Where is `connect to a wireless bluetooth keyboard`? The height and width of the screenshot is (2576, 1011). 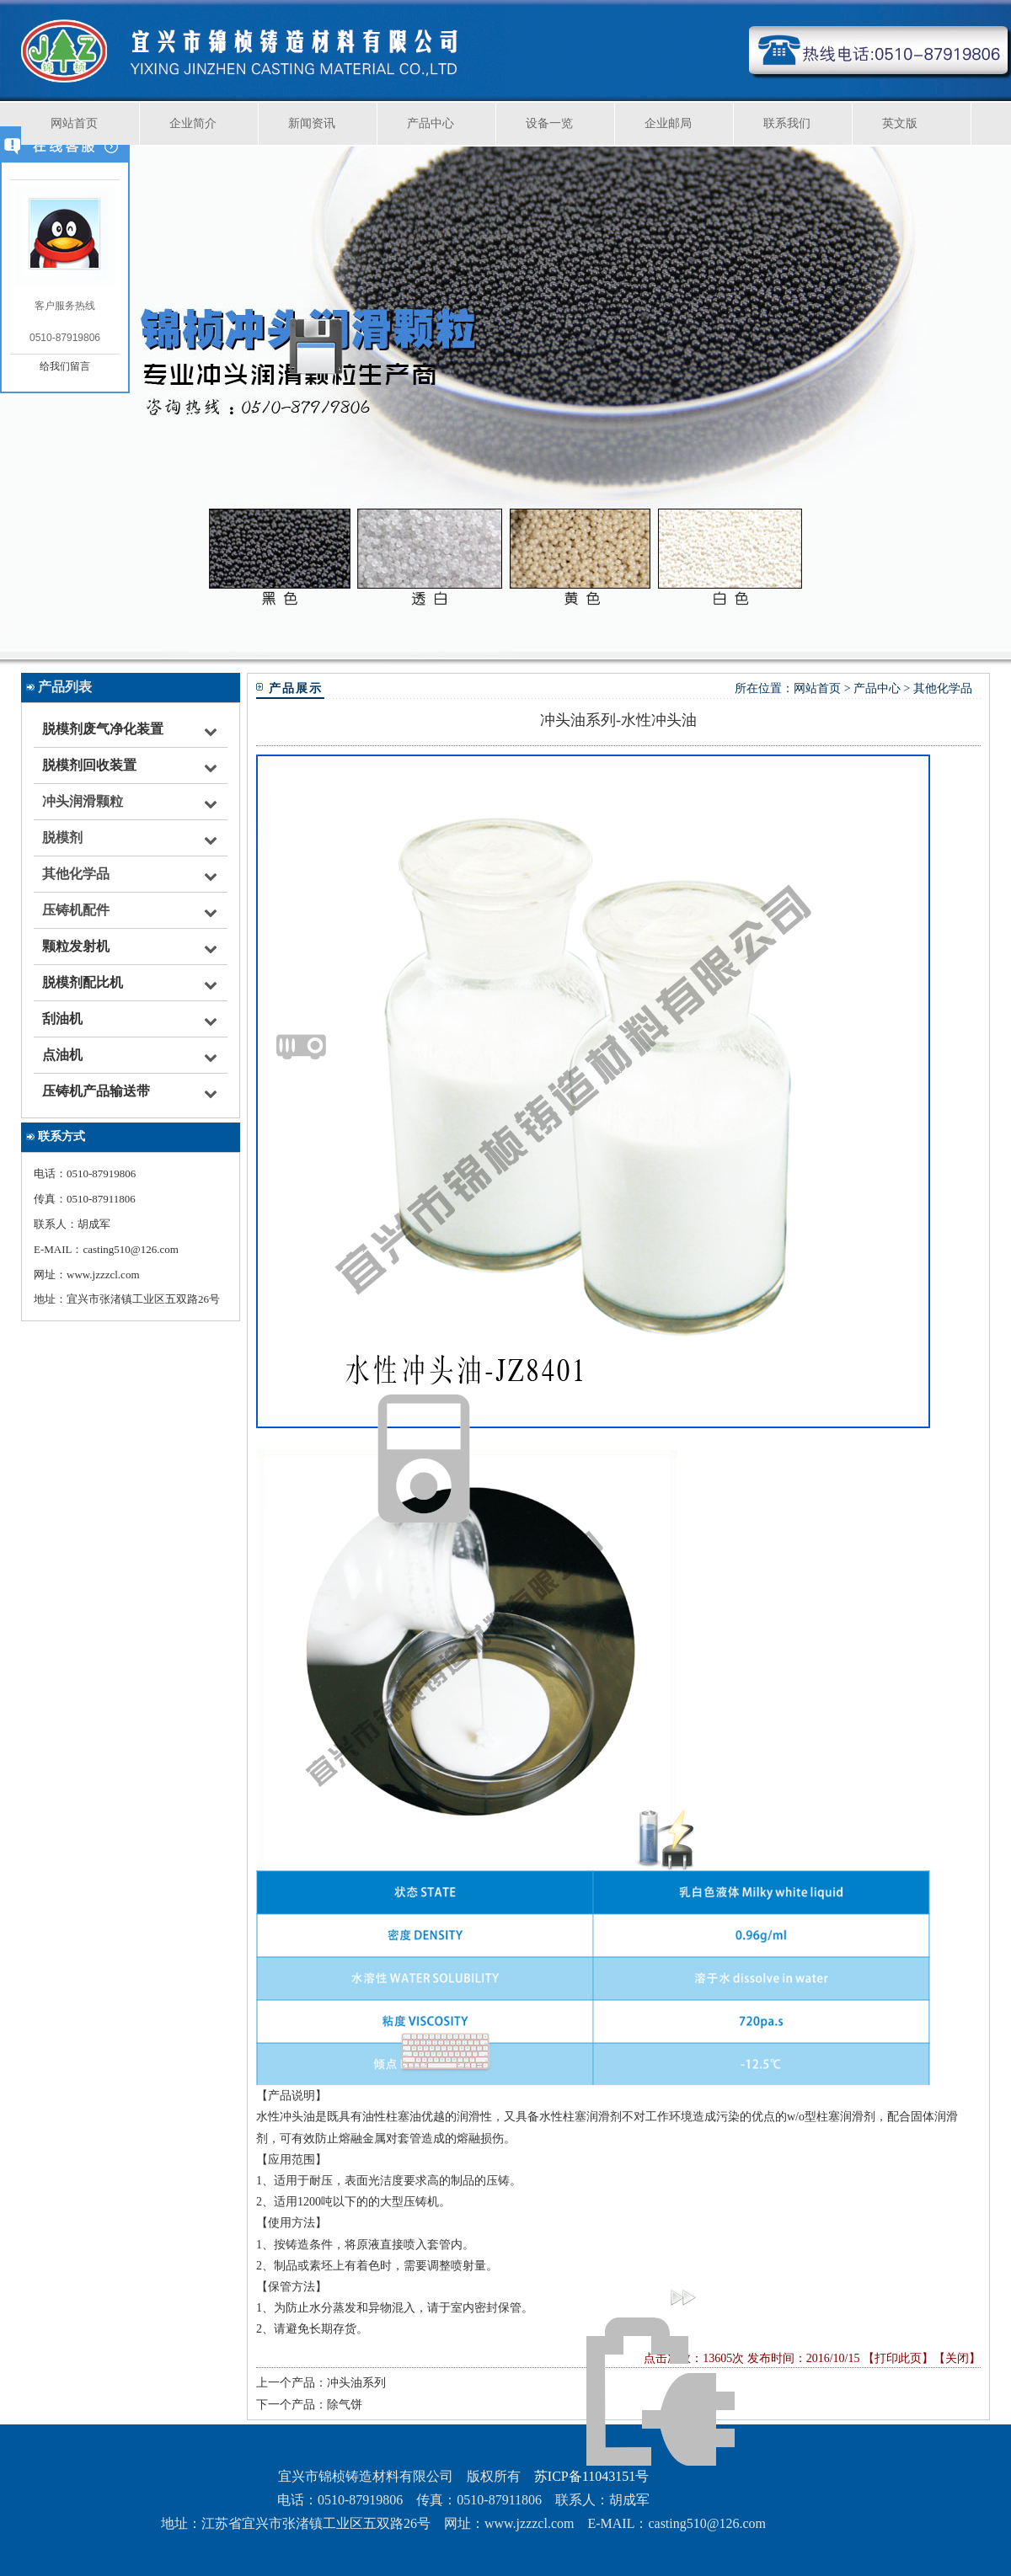
connect to a wireless bluetooth keyboard is located at coordinates (445, 2051).